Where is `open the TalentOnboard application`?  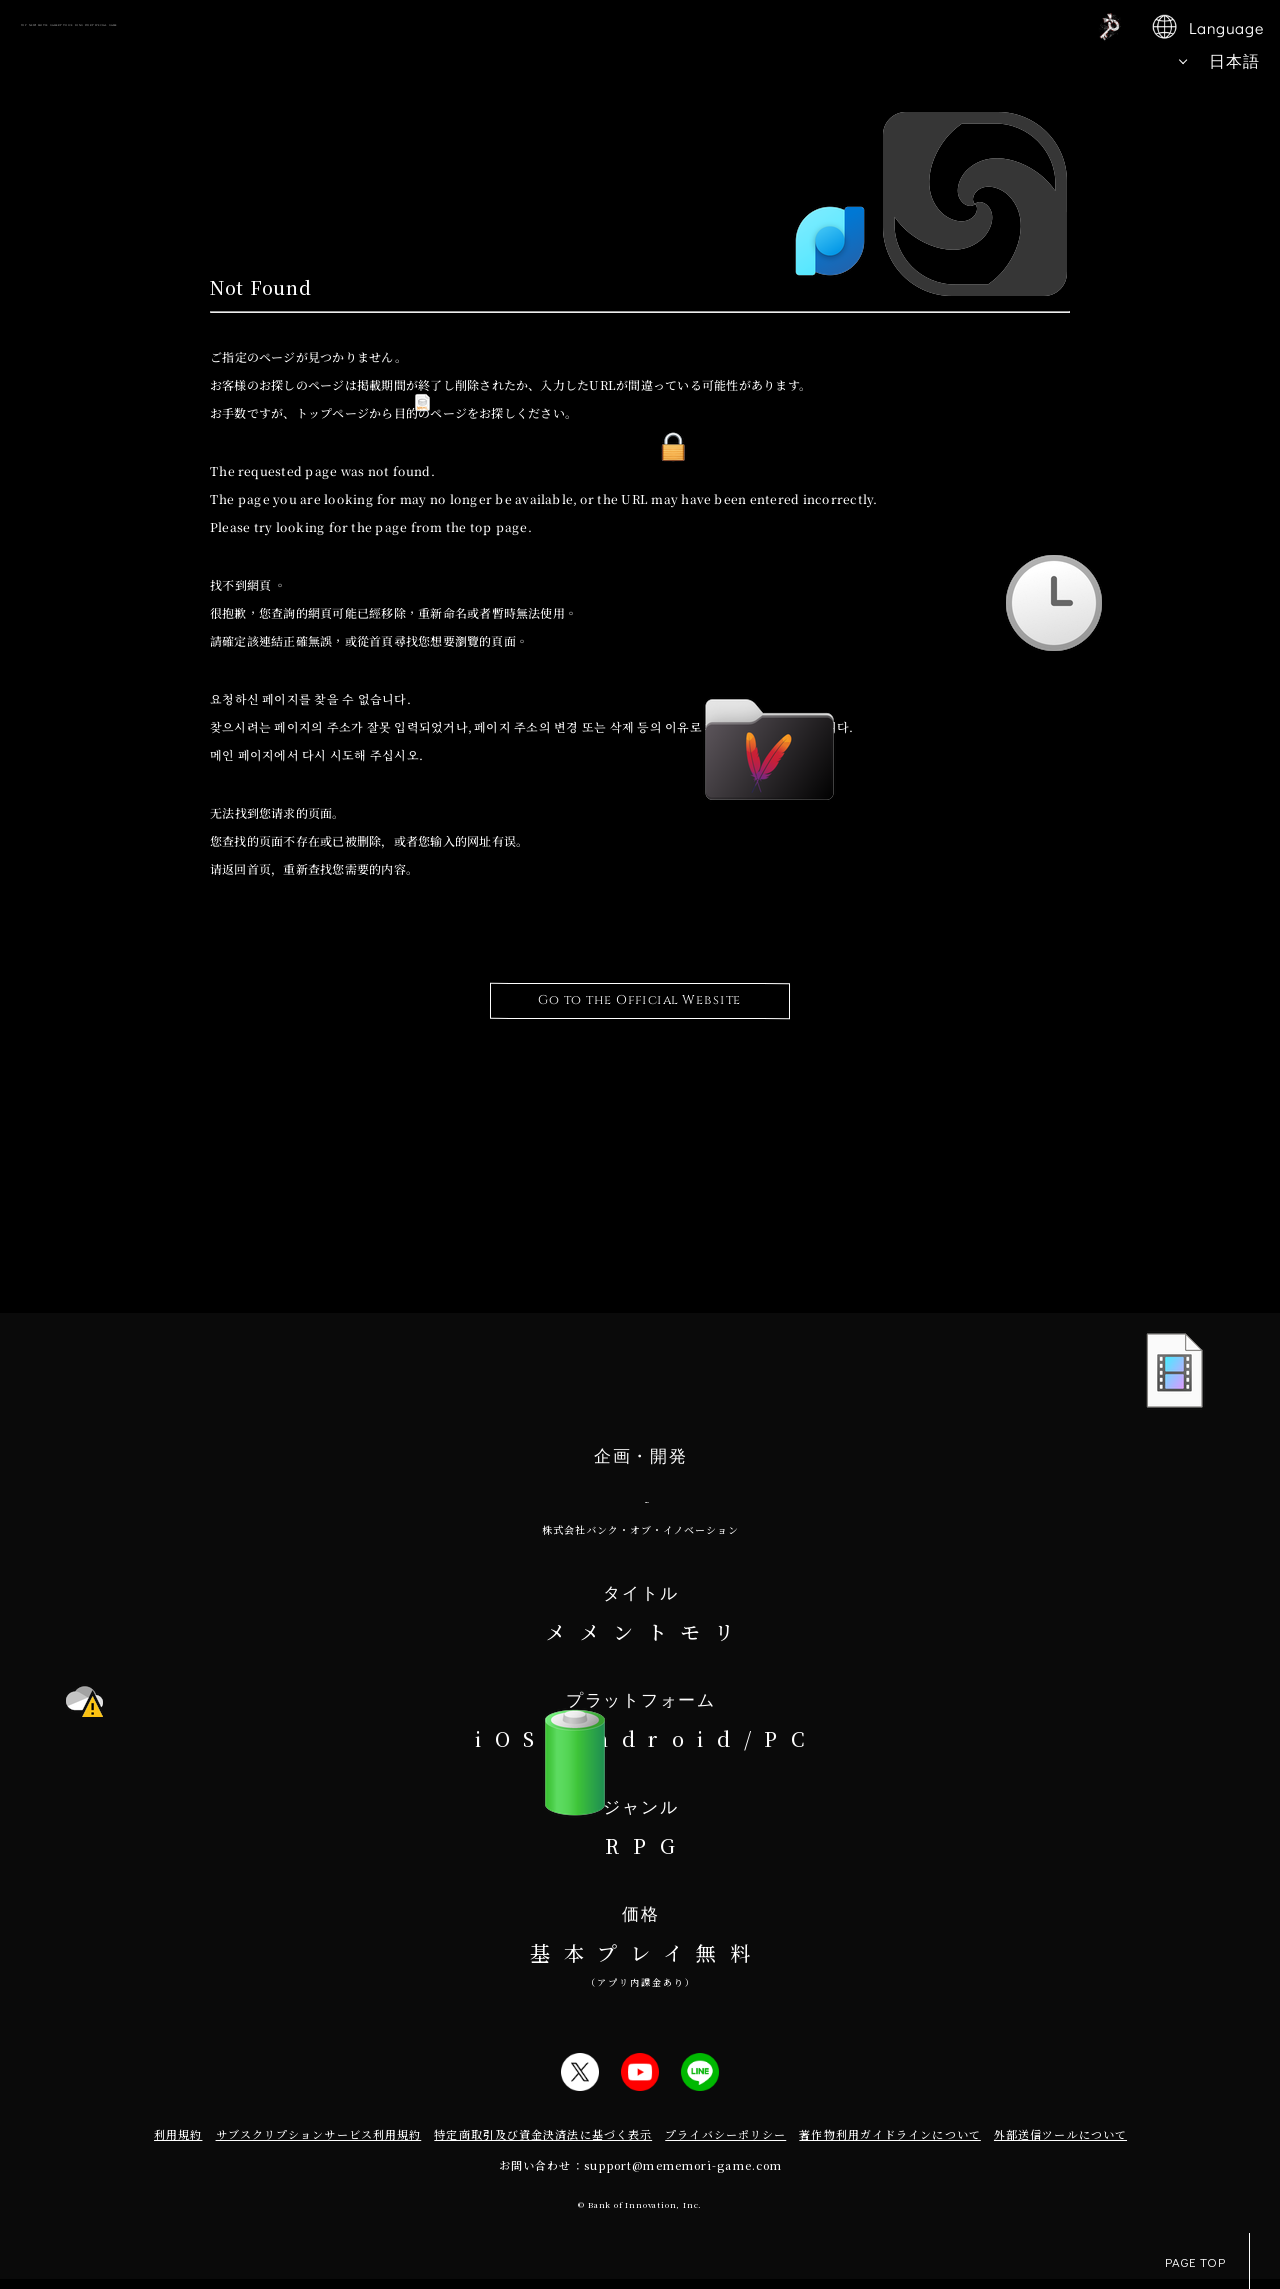 open the TalentOnboard application is located at coordinates (830, 241).